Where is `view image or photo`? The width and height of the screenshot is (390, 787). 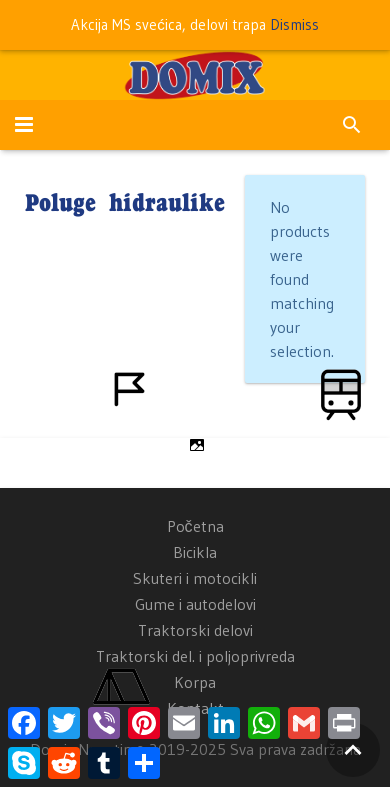
view image or photo is located at coordinates (197, 445).